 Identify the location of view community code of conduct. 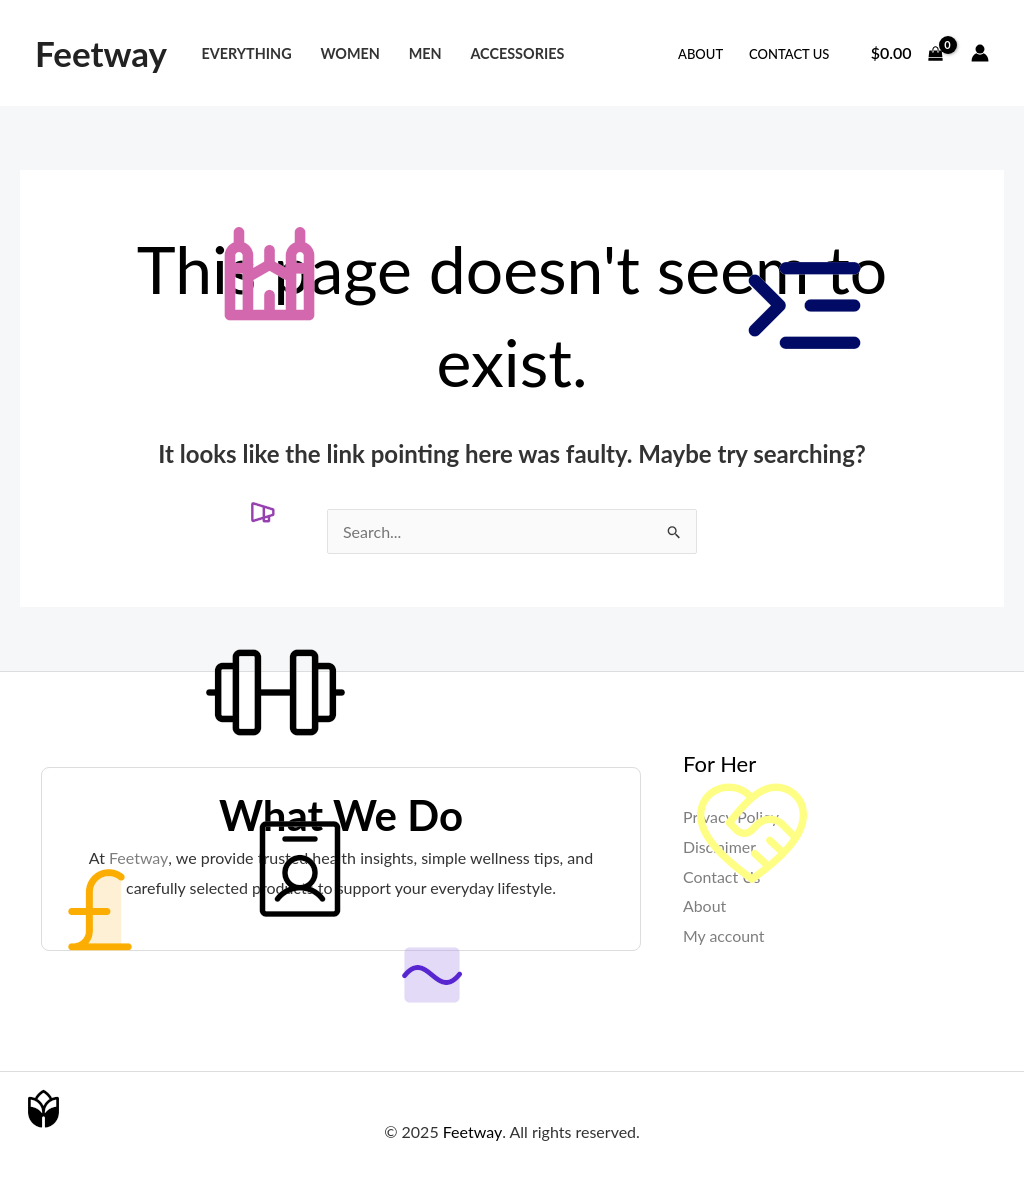
(752, 831).